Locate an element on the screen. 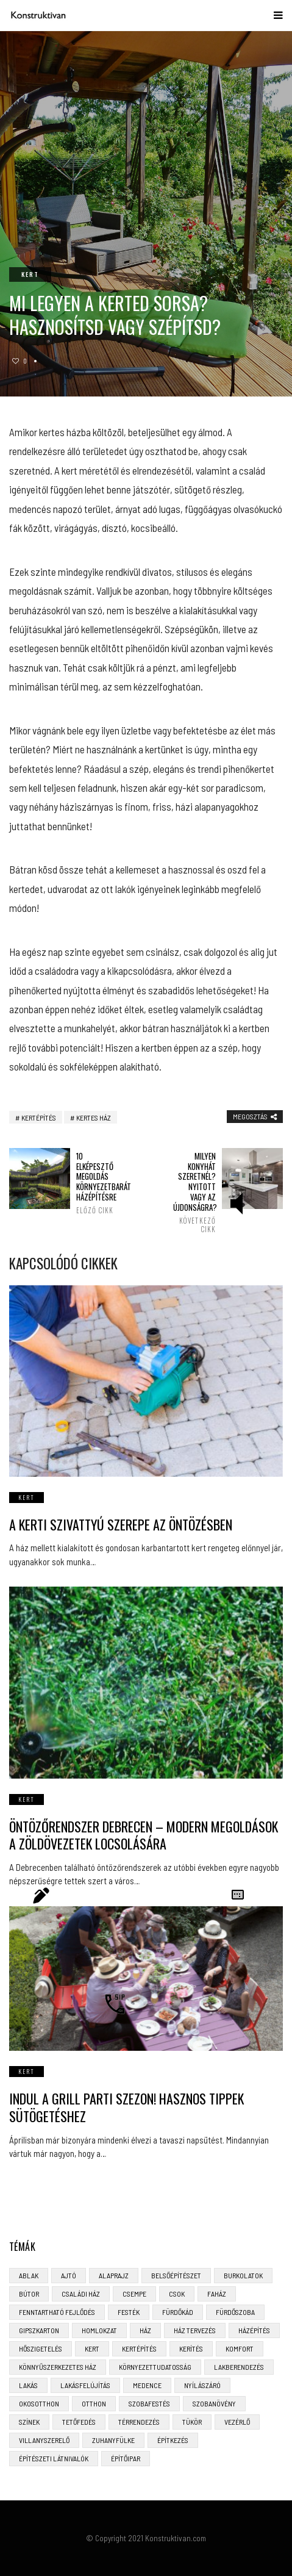  mute audio or turn off sound is located at coordinates (237, 1204).